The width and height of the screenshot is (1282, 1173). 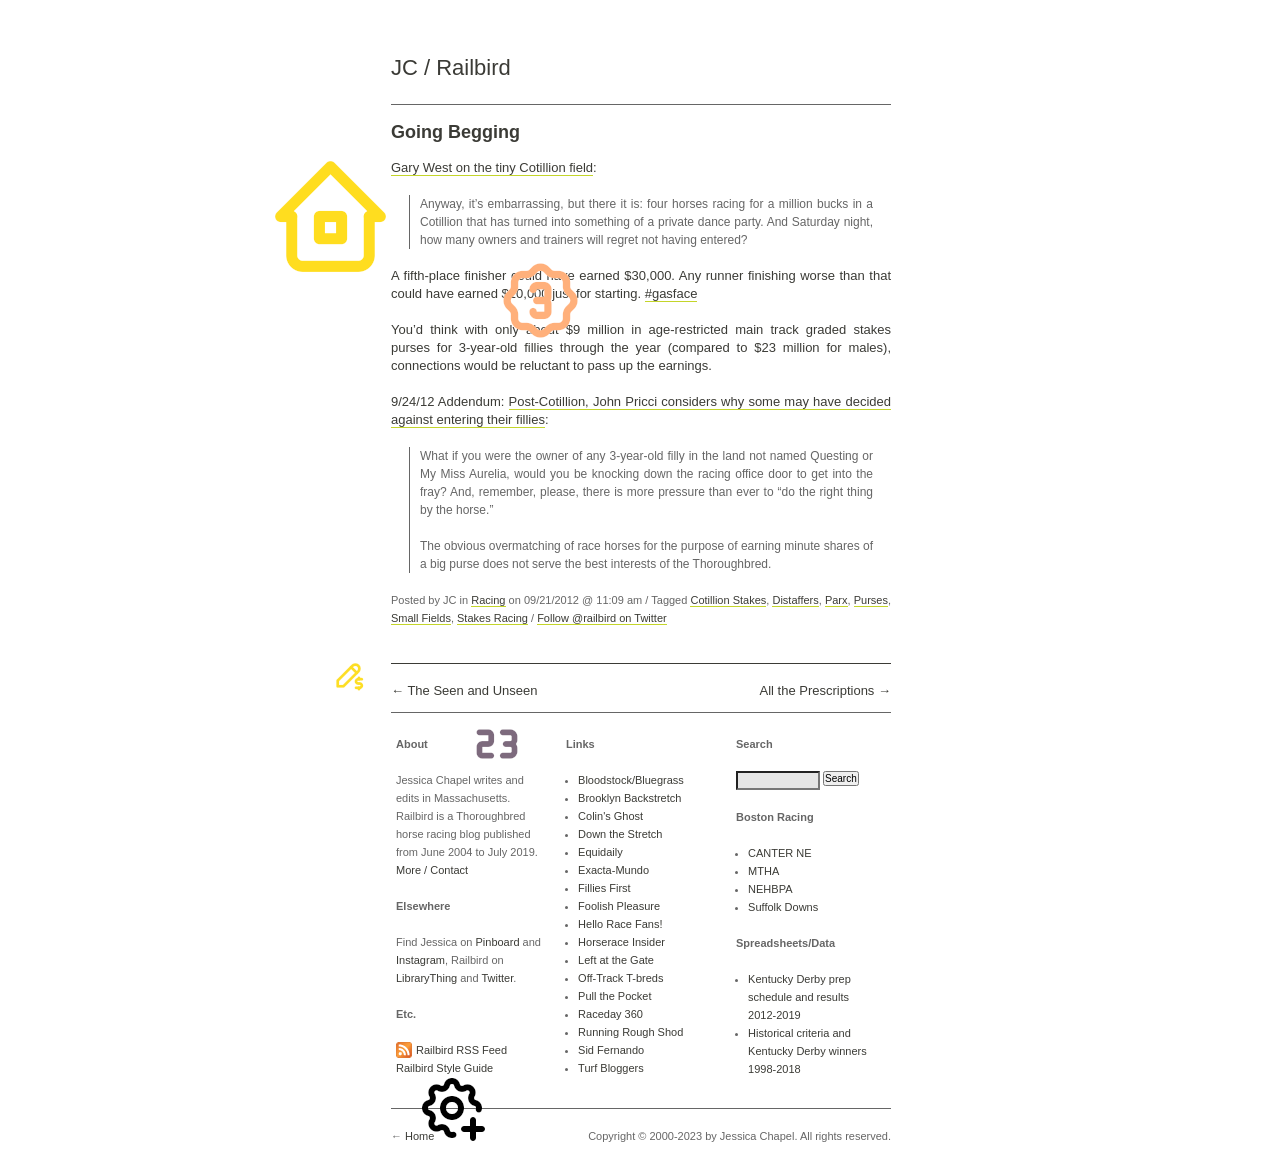 I want to click on indicates third place or bronze ranking, so click(x=540, y=300).